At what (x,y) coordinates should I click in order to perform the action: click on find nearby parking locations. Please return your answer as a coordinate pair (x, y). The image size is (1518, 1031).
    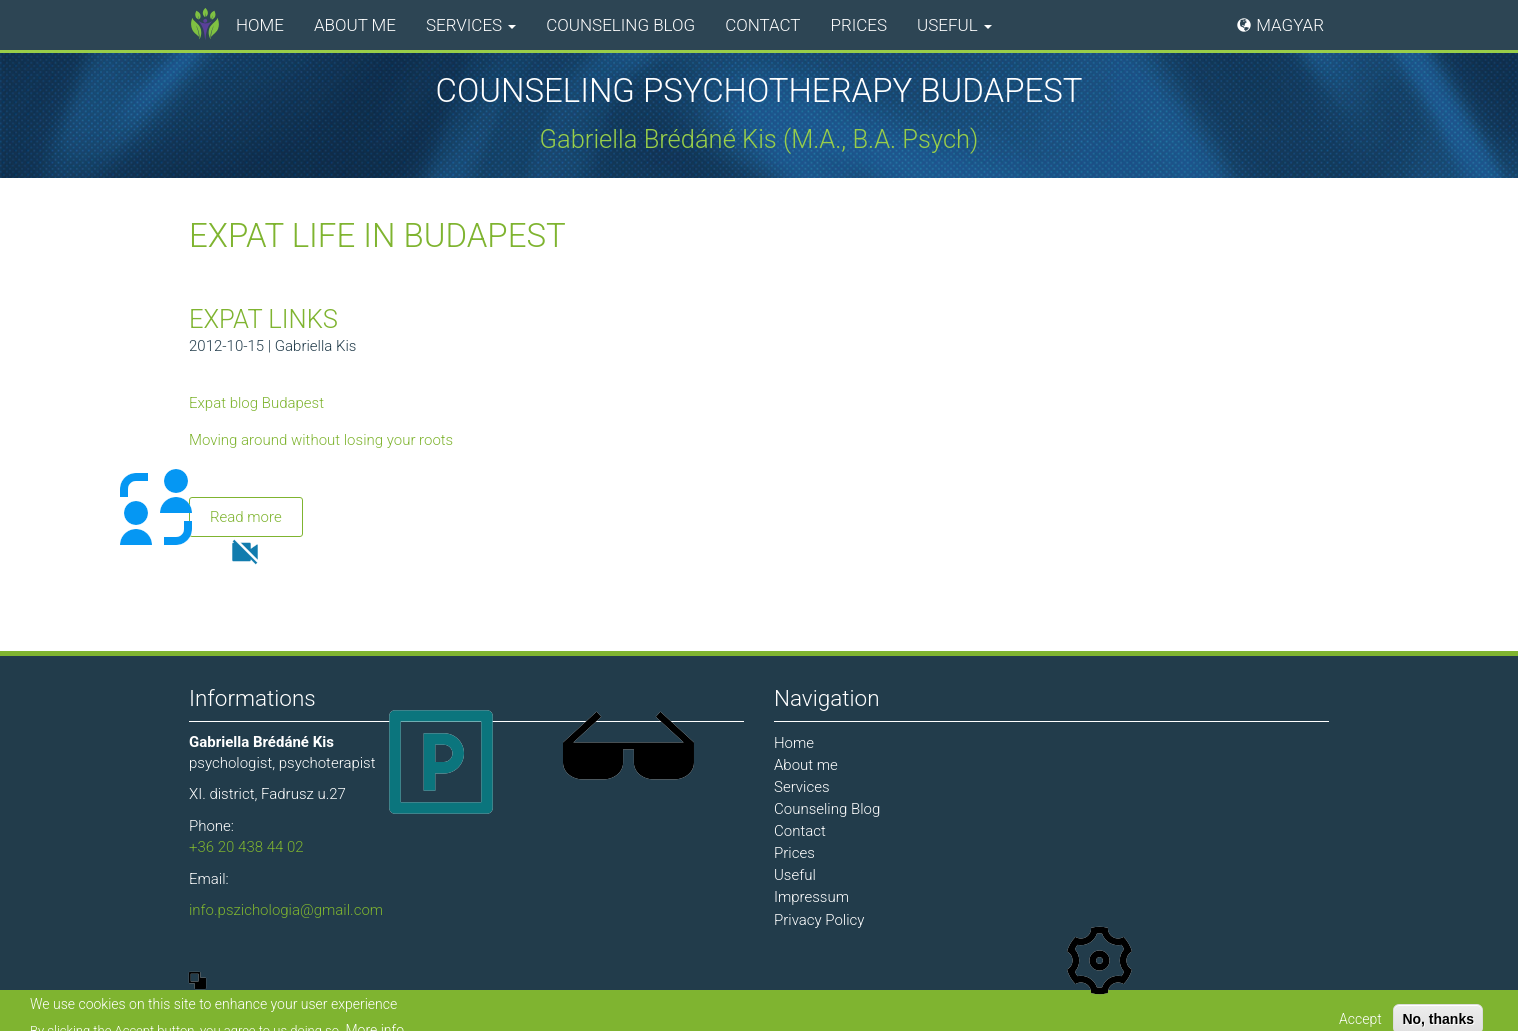
    Looking at the image, I should click on (441, 762).